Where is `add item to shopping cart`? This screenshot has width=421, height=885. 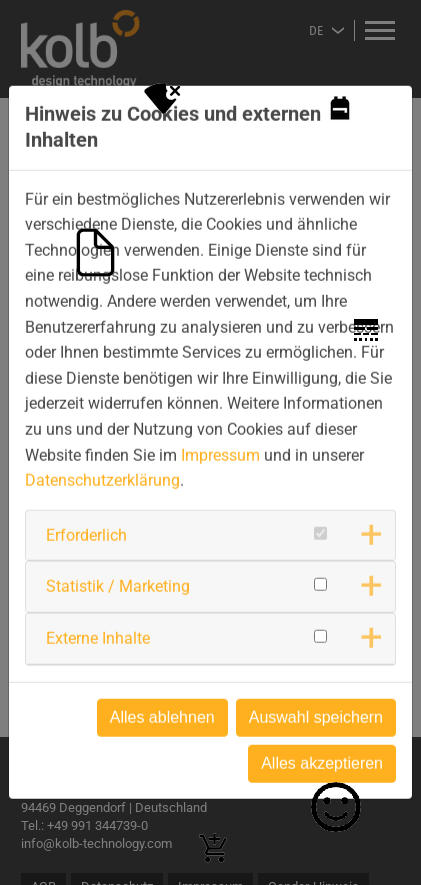
add item to shopping cart is located at coordinates (214, 848).